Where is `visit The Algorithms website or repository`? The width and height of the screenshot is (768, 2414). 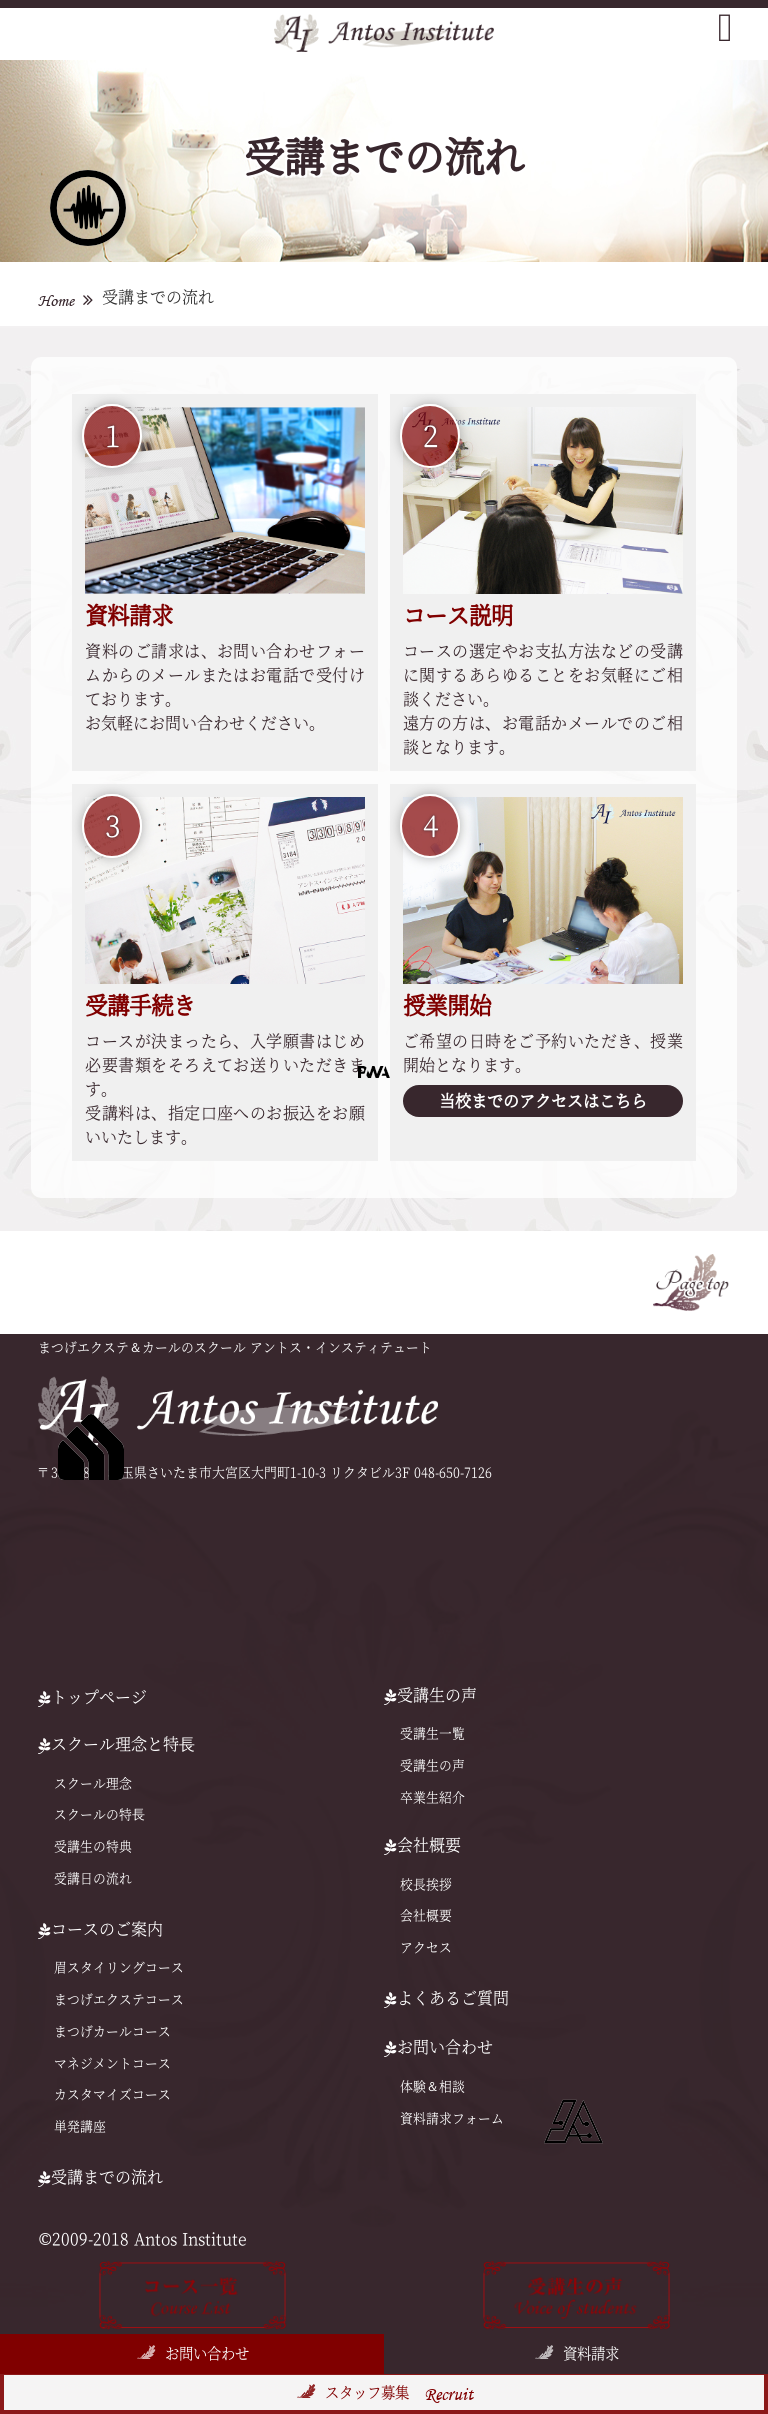
visit The Algorithms website or repository is located at coordinates (573, 2121).